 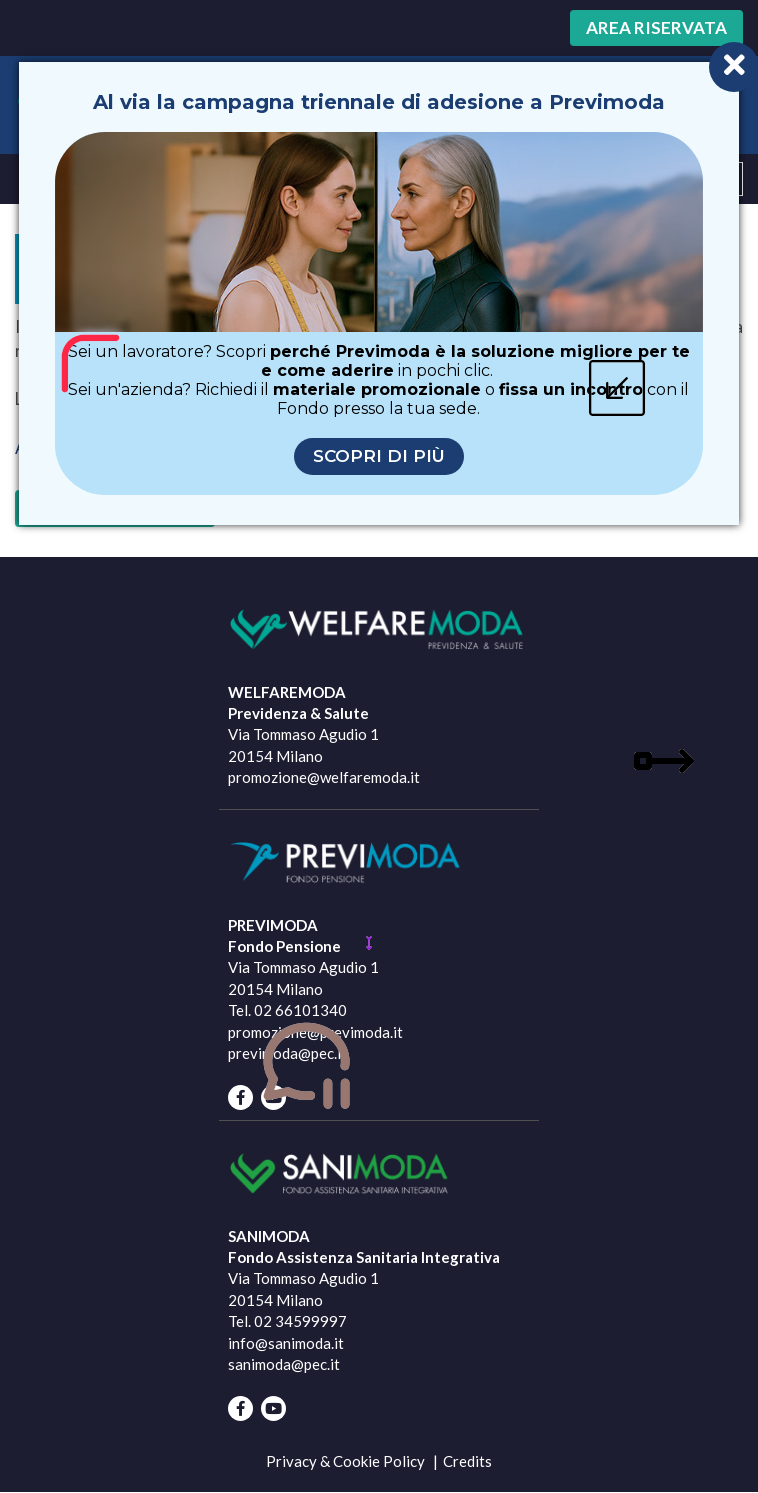 I want to click on move item to the right, so click(x=664, y=761).